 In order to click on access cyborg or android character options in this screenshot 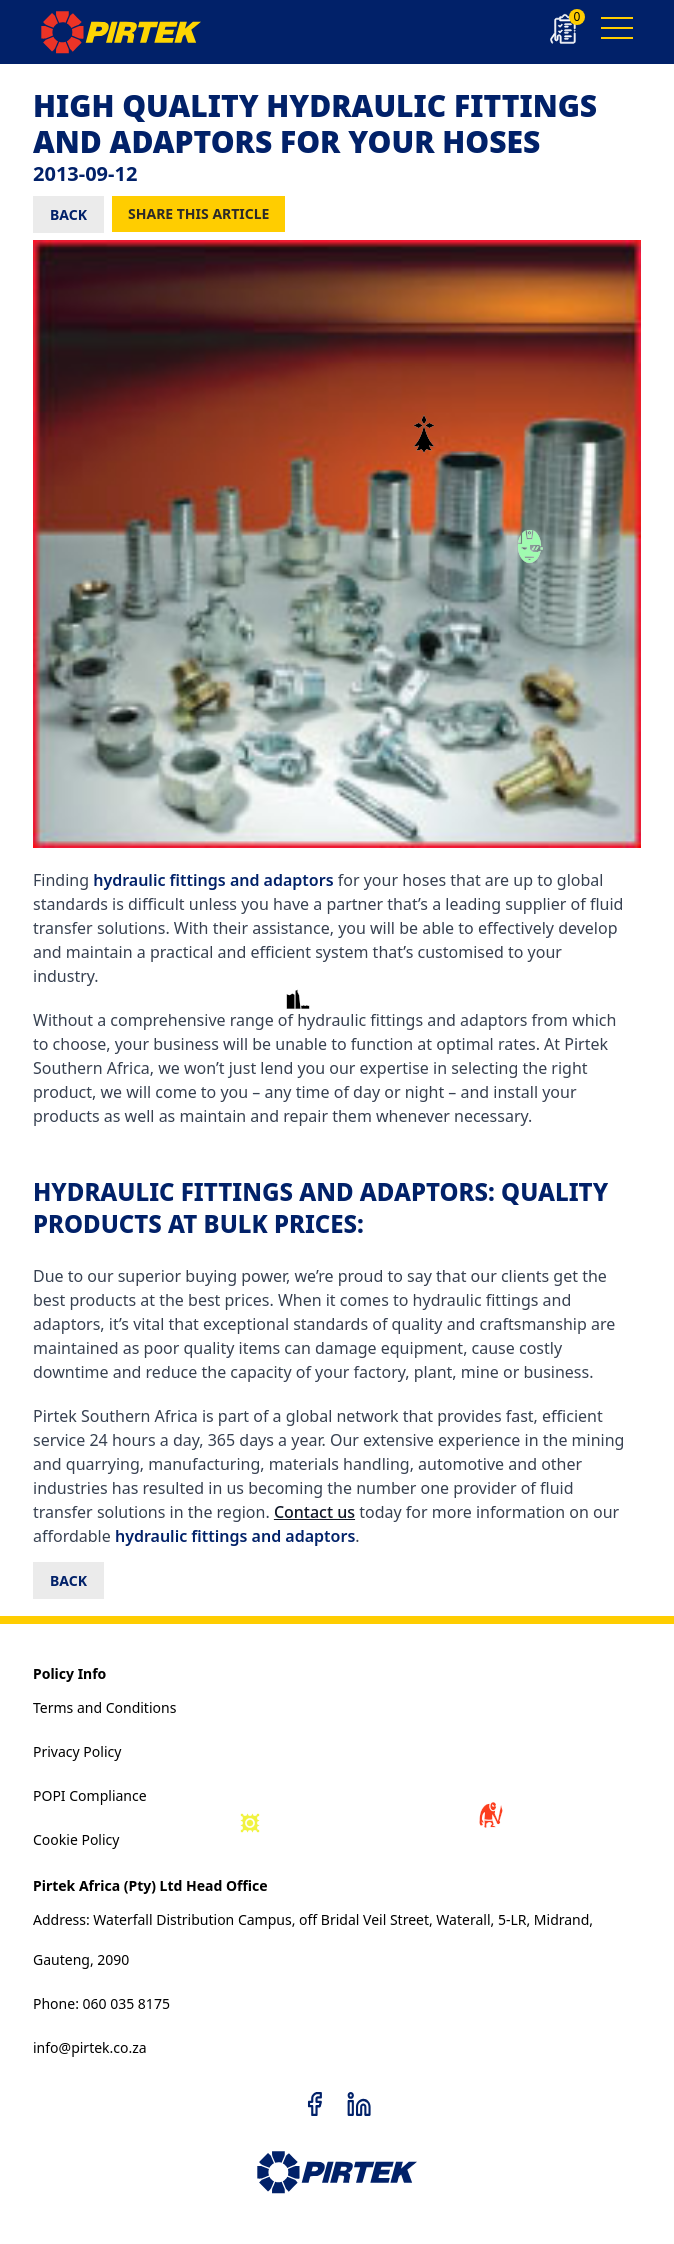, I will do `click(529, 546)`.